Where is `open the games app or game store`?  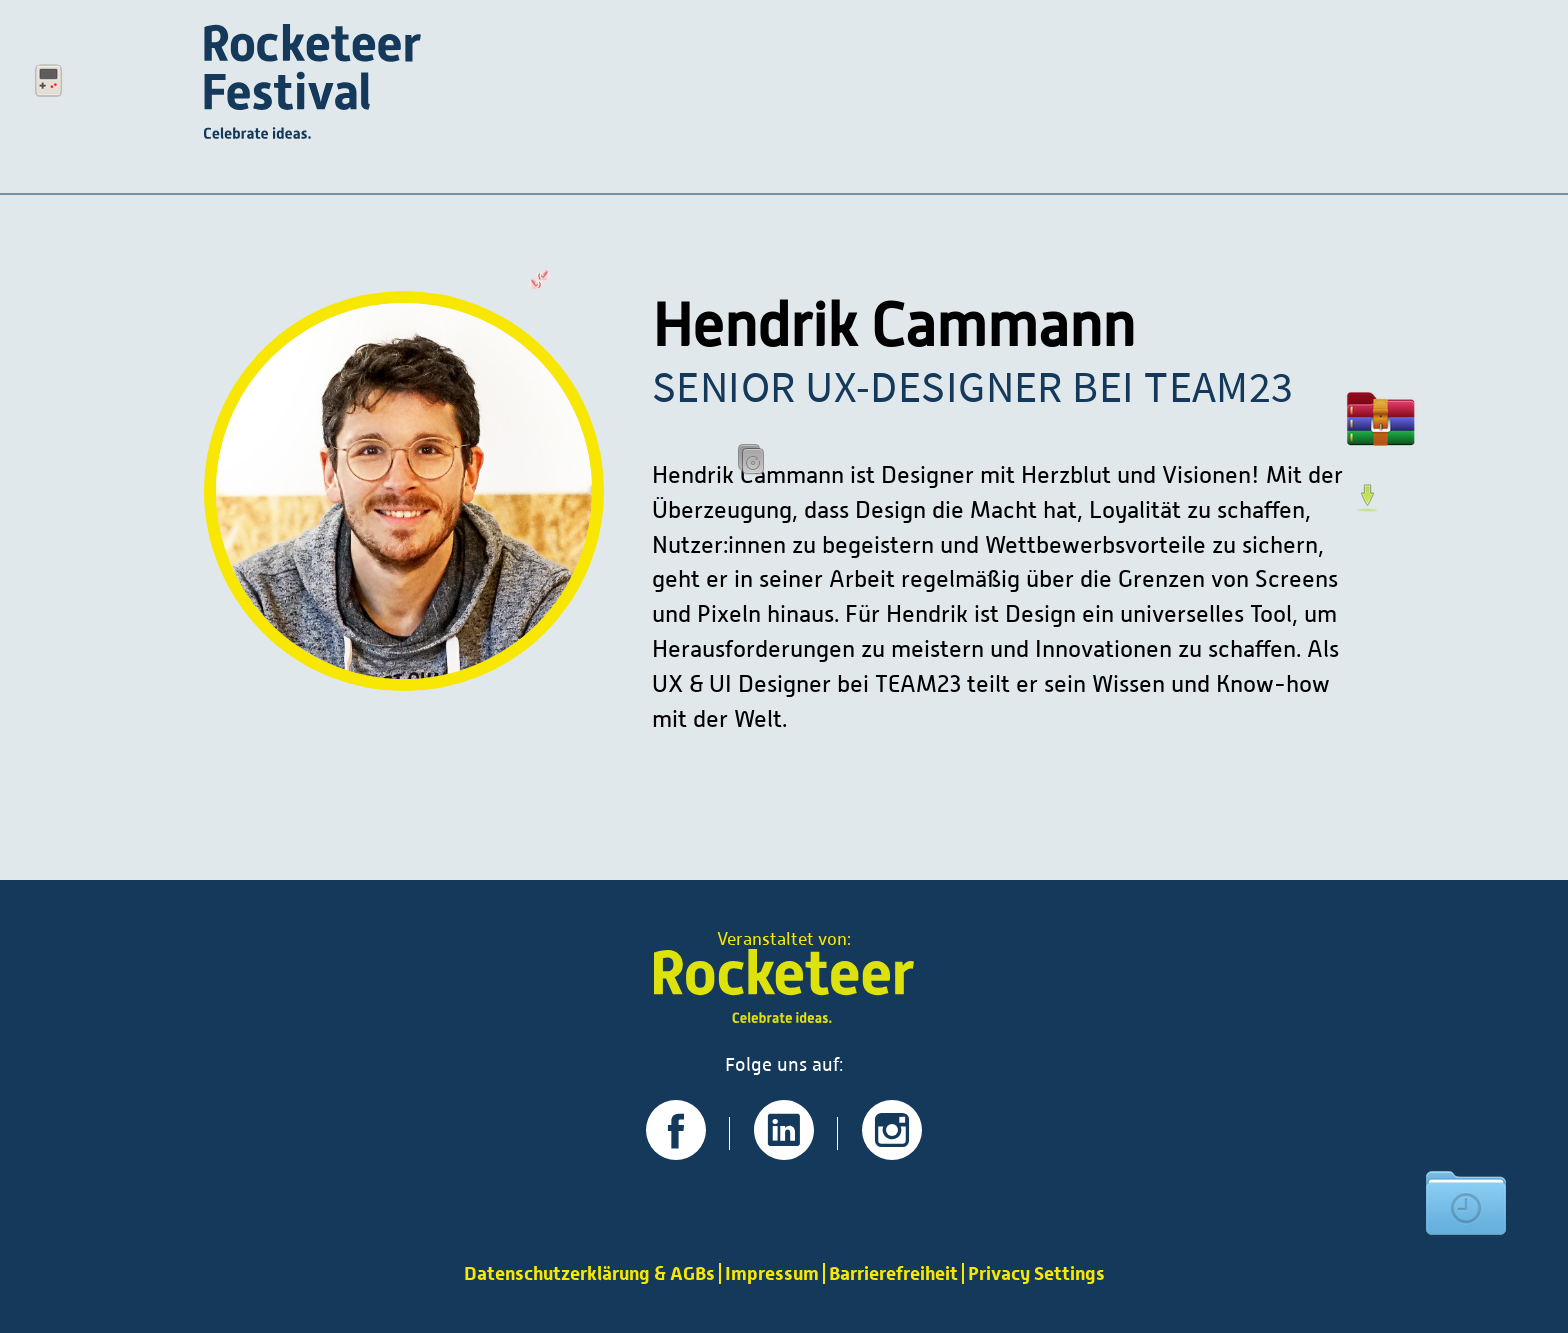
open the games app or game store is located at coordinates (48, 80).